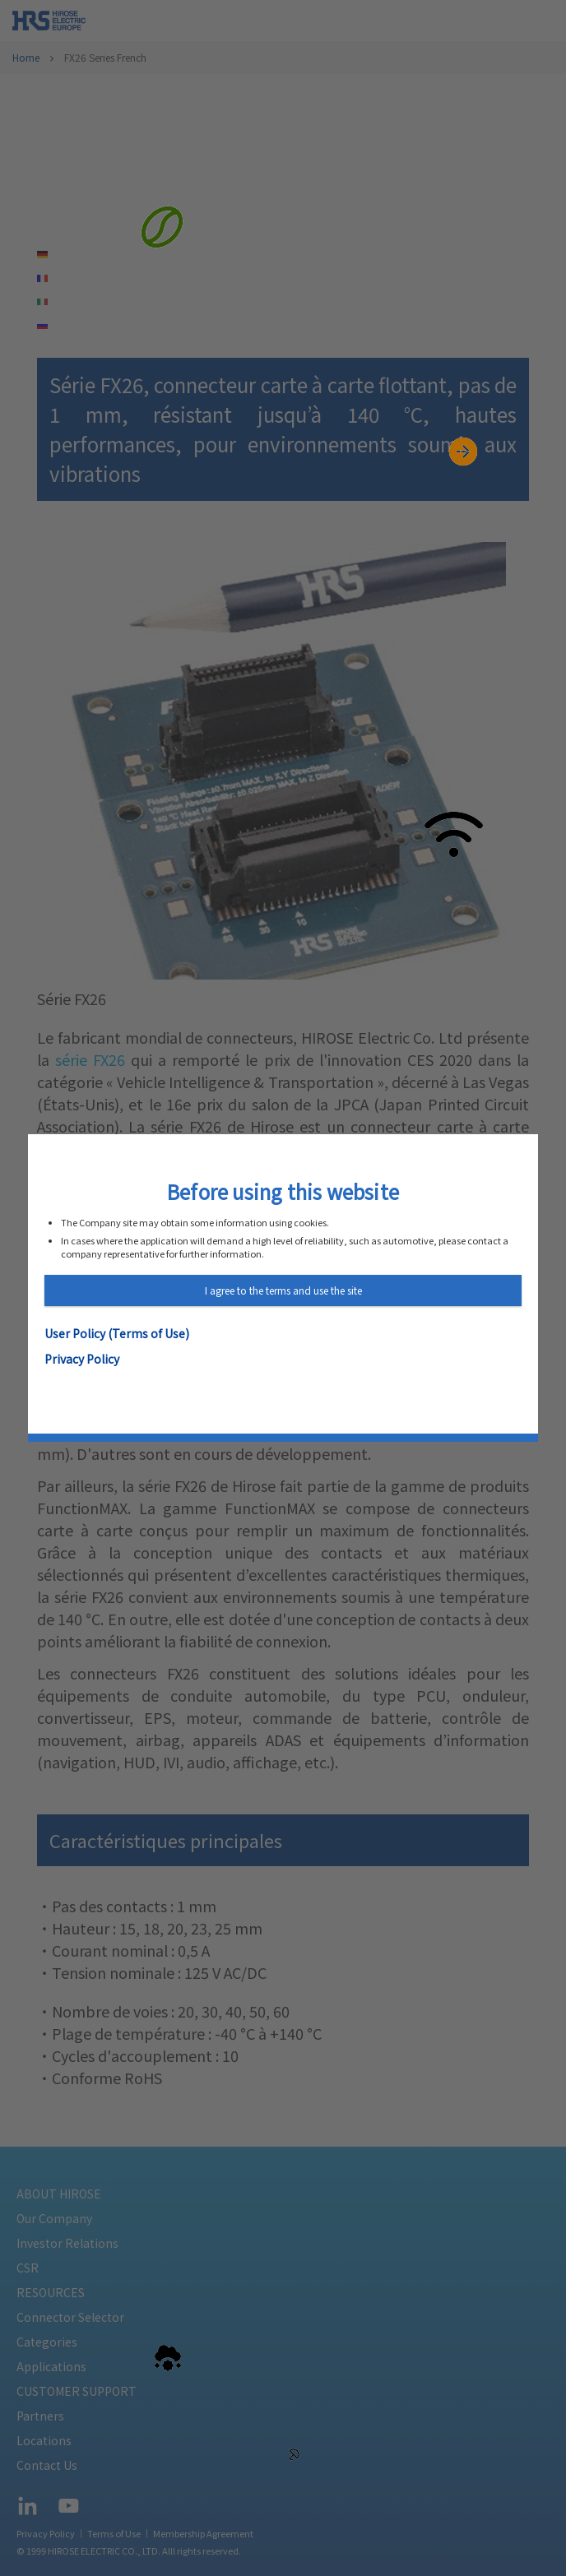 The width and height of the screenshot is (566, 2576). What do you see at coordinates (453, 834) in the screenshot?
I see `indicates strong wifi connection` at bounding box center [453, 834].